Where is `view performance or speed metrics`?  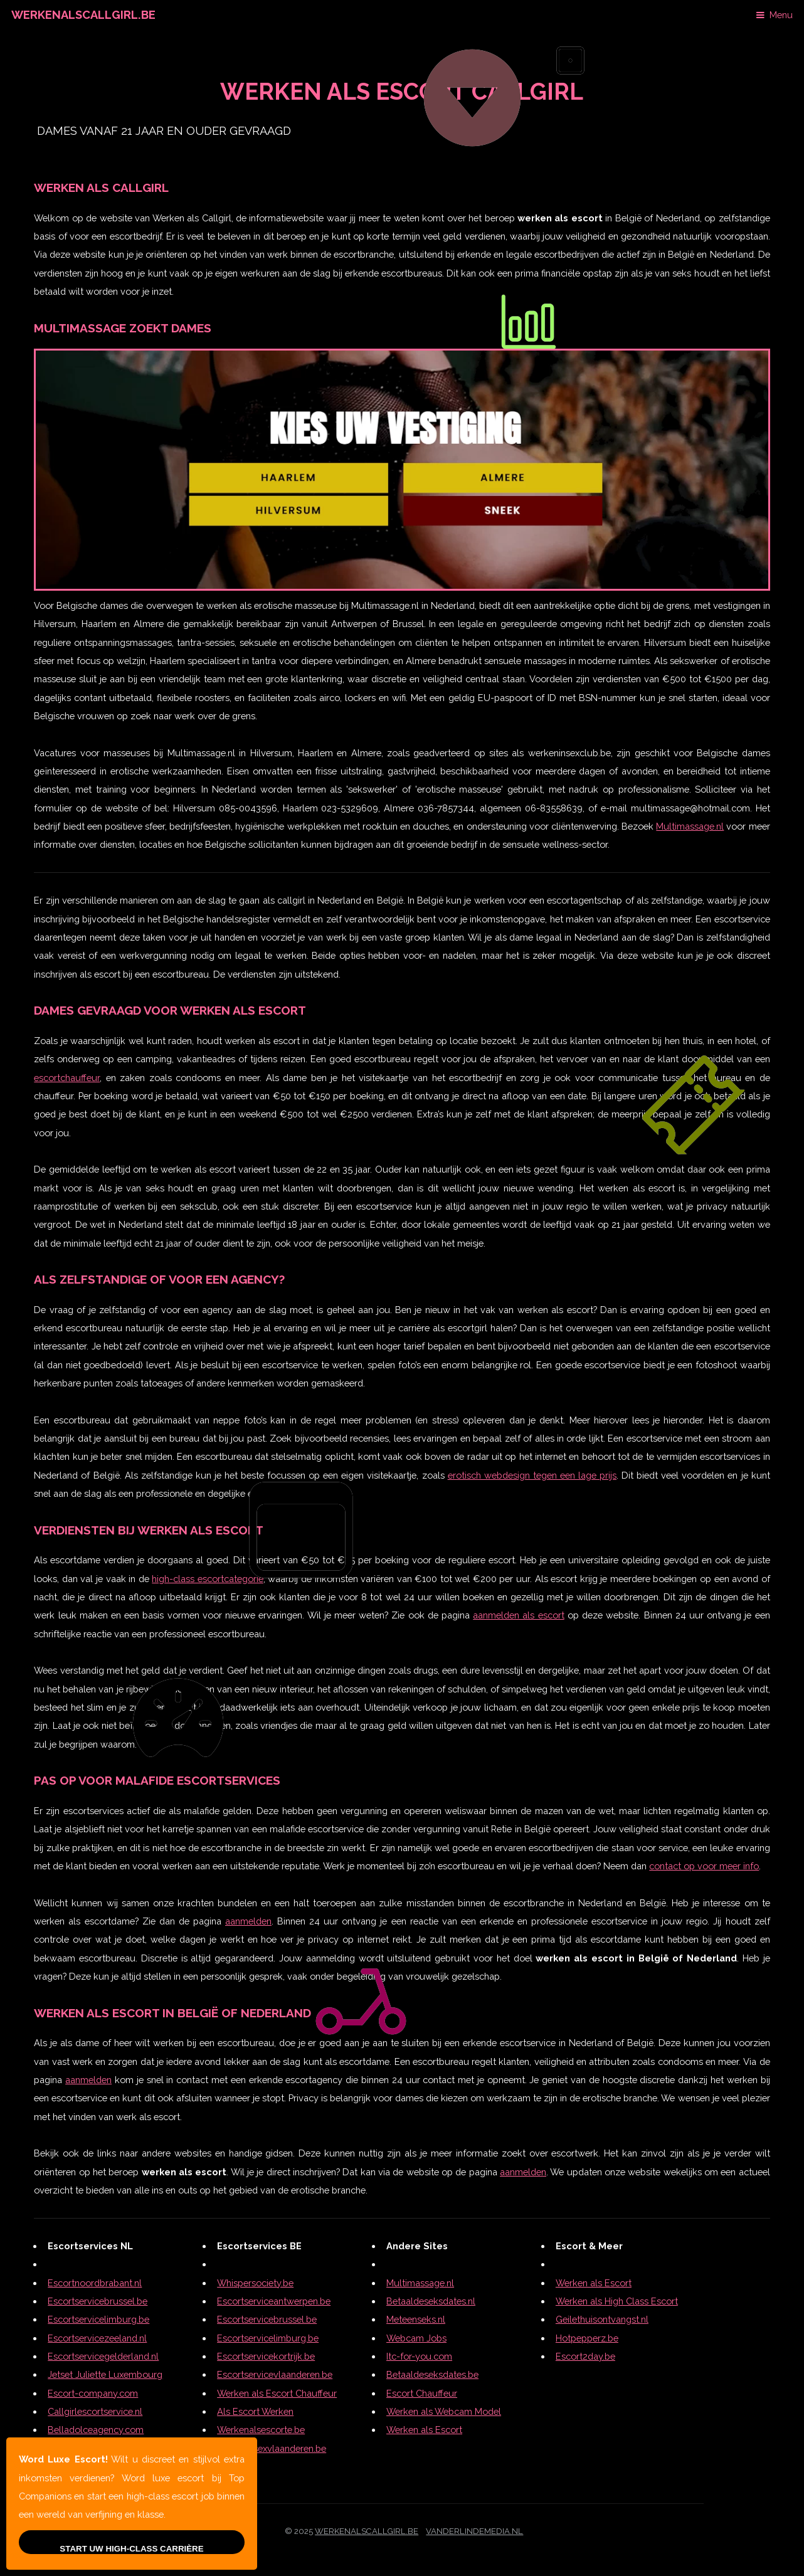 view performance or speed metrics is located at coordinates (178, 1718).